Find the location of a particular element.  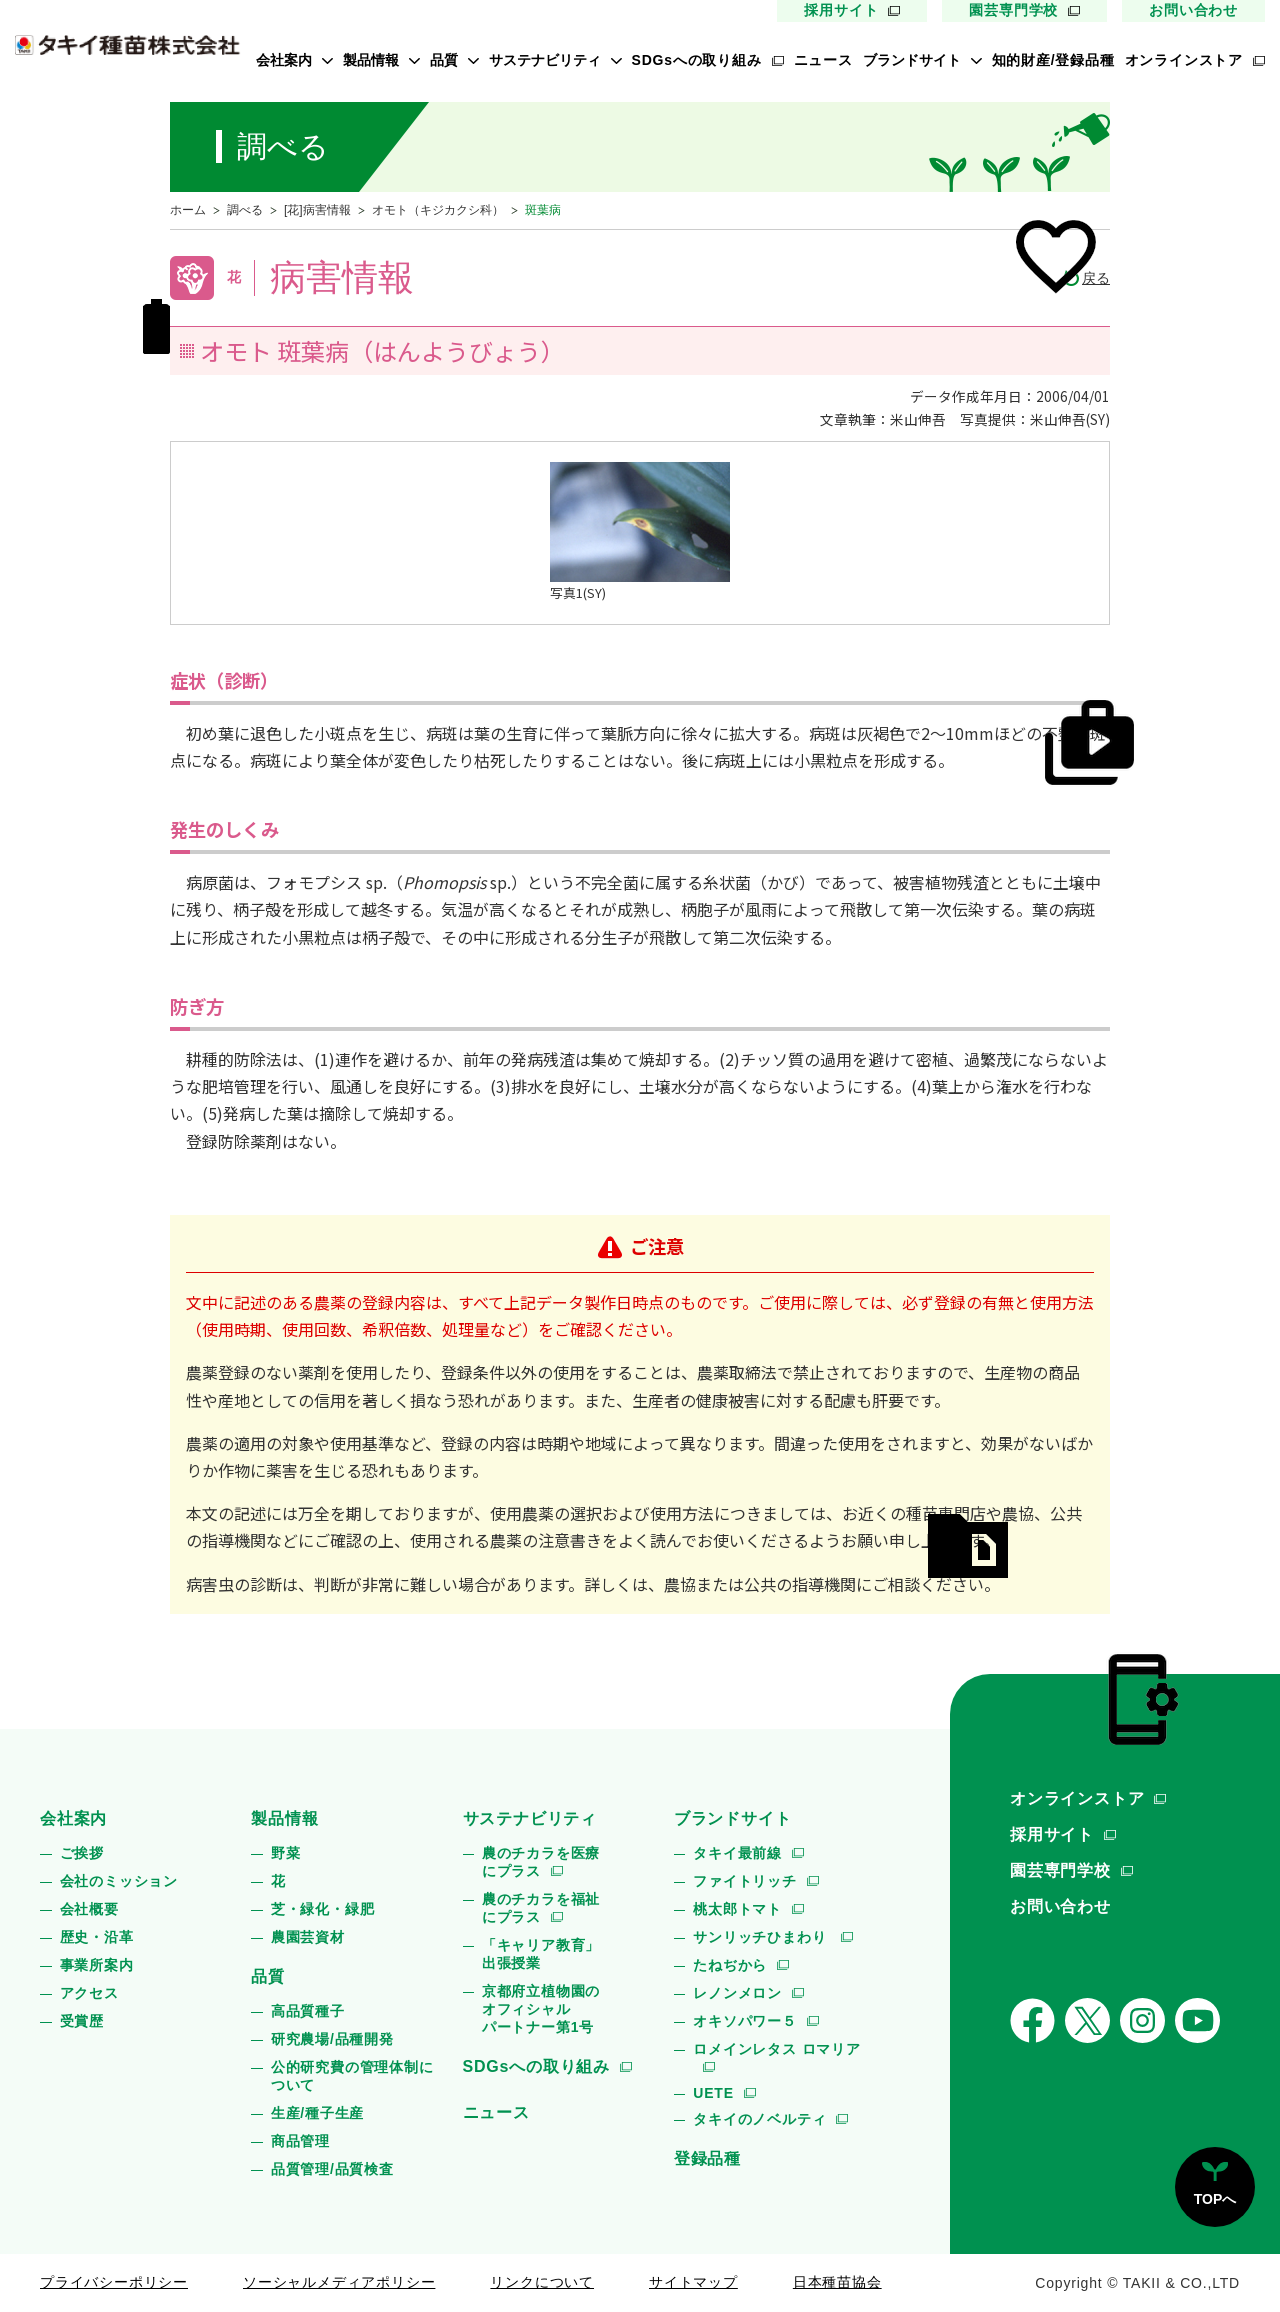

access app settings is located at coordinates (1137, 1699).